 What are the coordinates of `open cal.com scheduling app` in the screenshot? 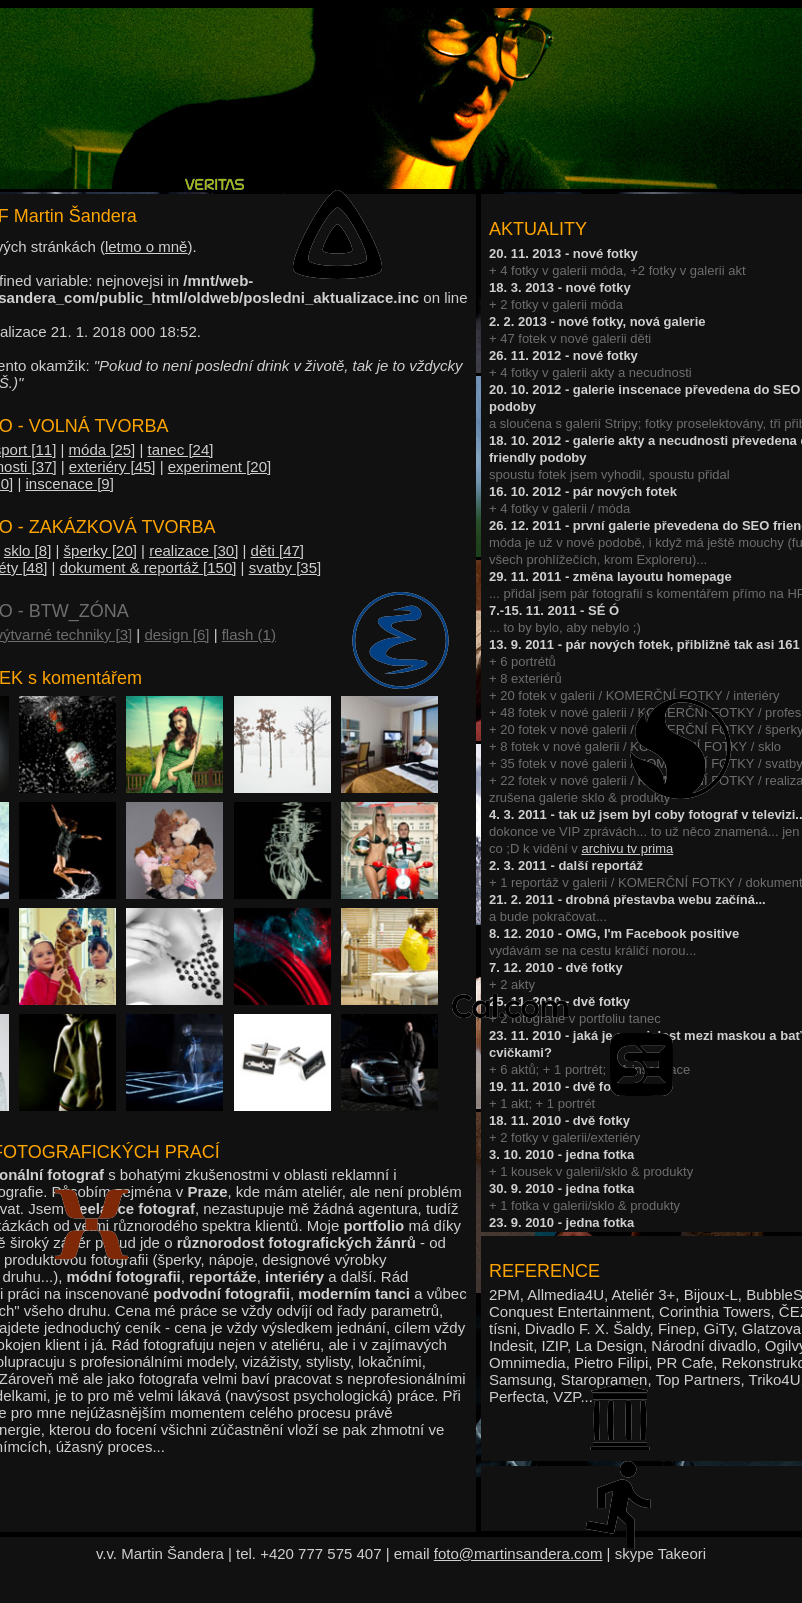 It's located at (510, 1006).